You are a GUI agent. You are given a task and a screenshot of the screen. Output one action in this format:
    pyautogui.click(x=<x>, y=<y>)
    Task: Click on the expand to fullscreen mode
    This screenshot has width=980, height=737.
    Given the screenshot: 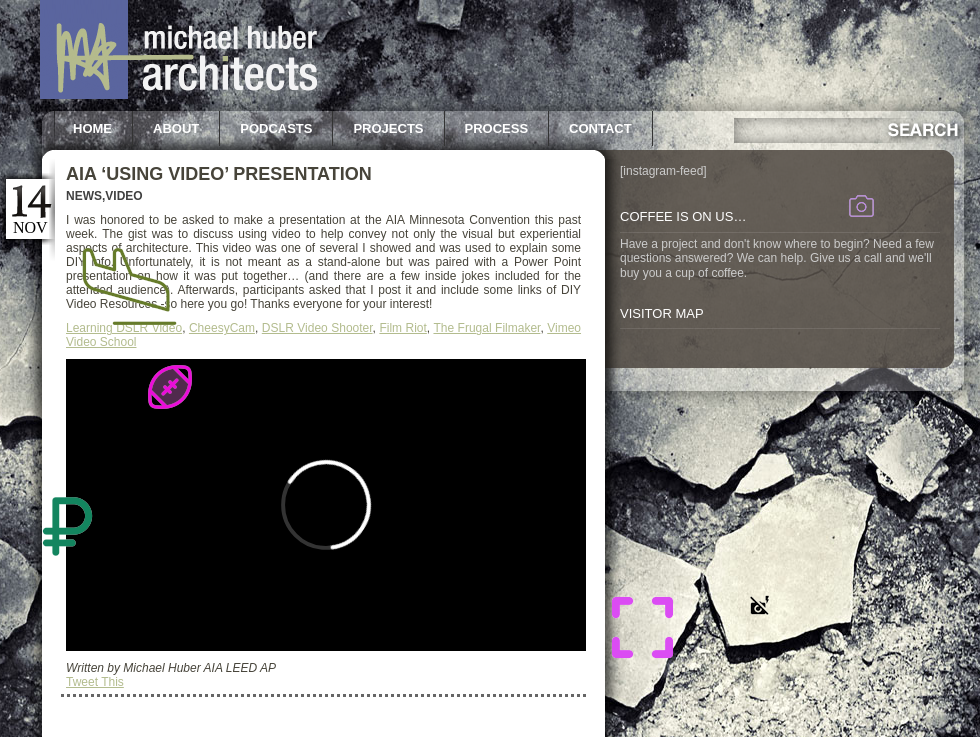 What is the action you would take?
    pyautogui.click(x=642, y=627)
    